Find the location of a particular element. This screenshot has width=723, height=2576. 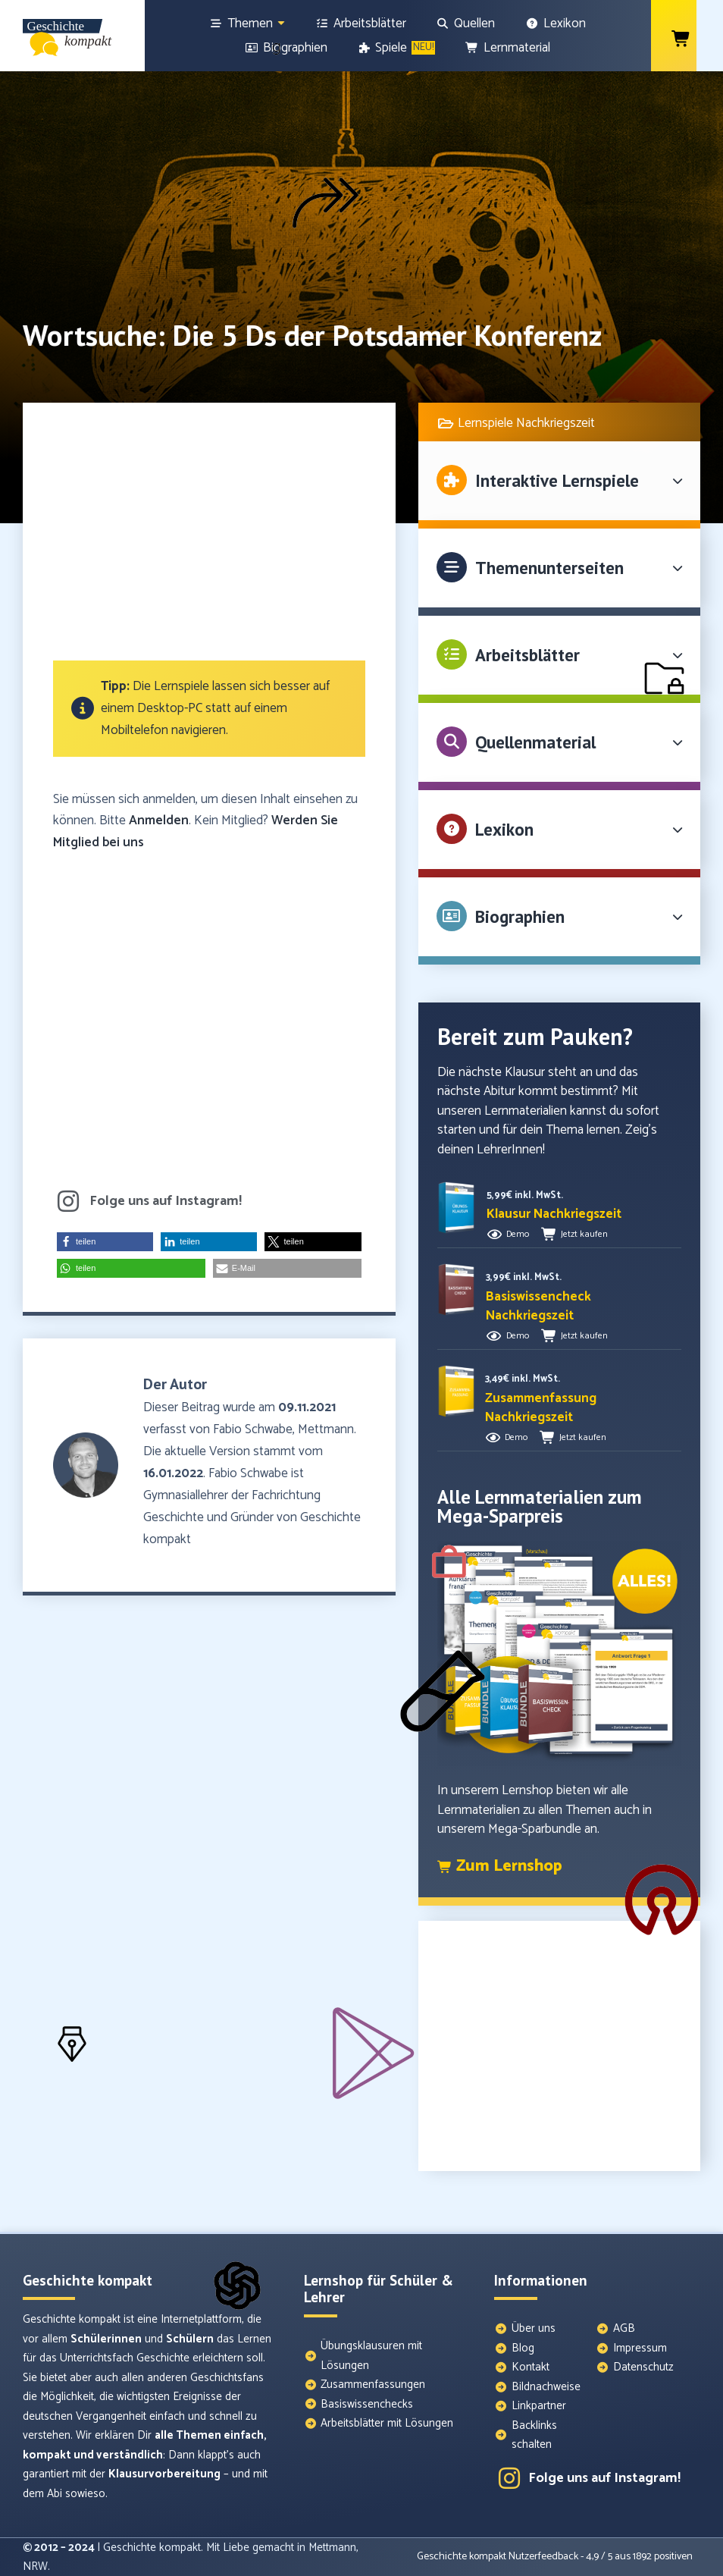

indicates open source software or project is located at coordinates (662, 1901).